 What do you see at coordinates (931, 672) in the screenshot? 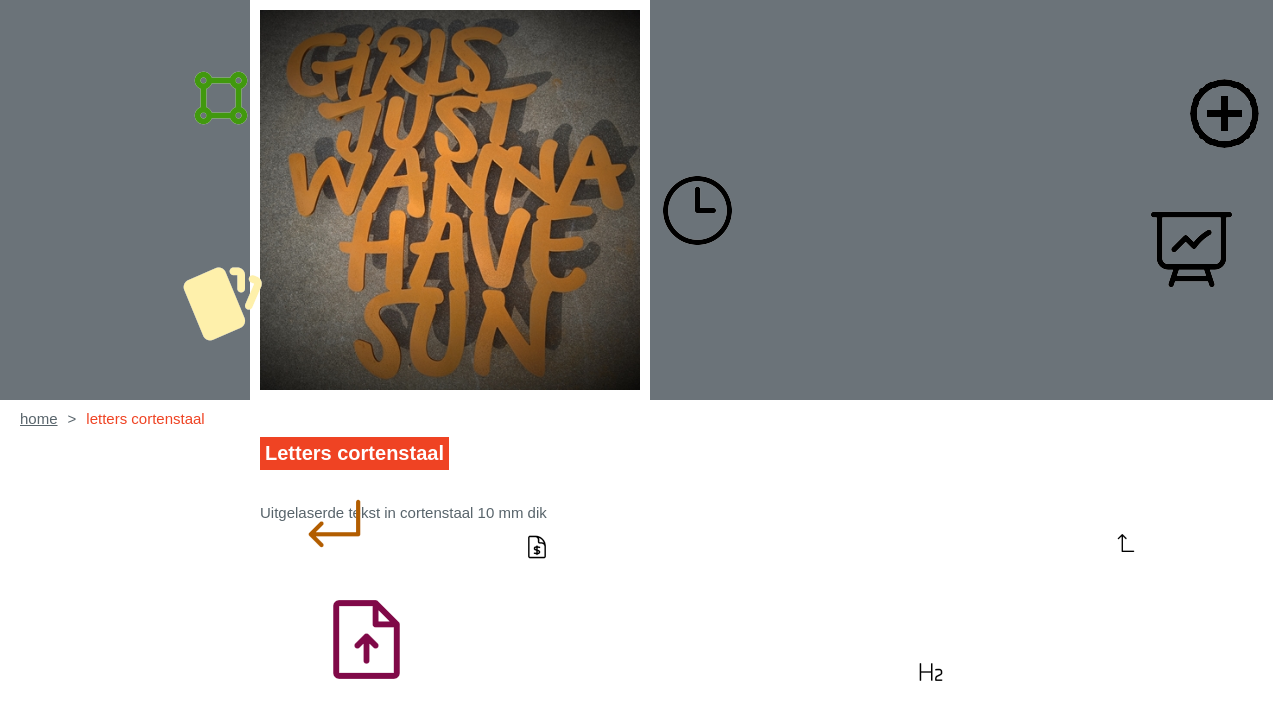
I see `format text as heading level 2` at bounding box center [931, 672].